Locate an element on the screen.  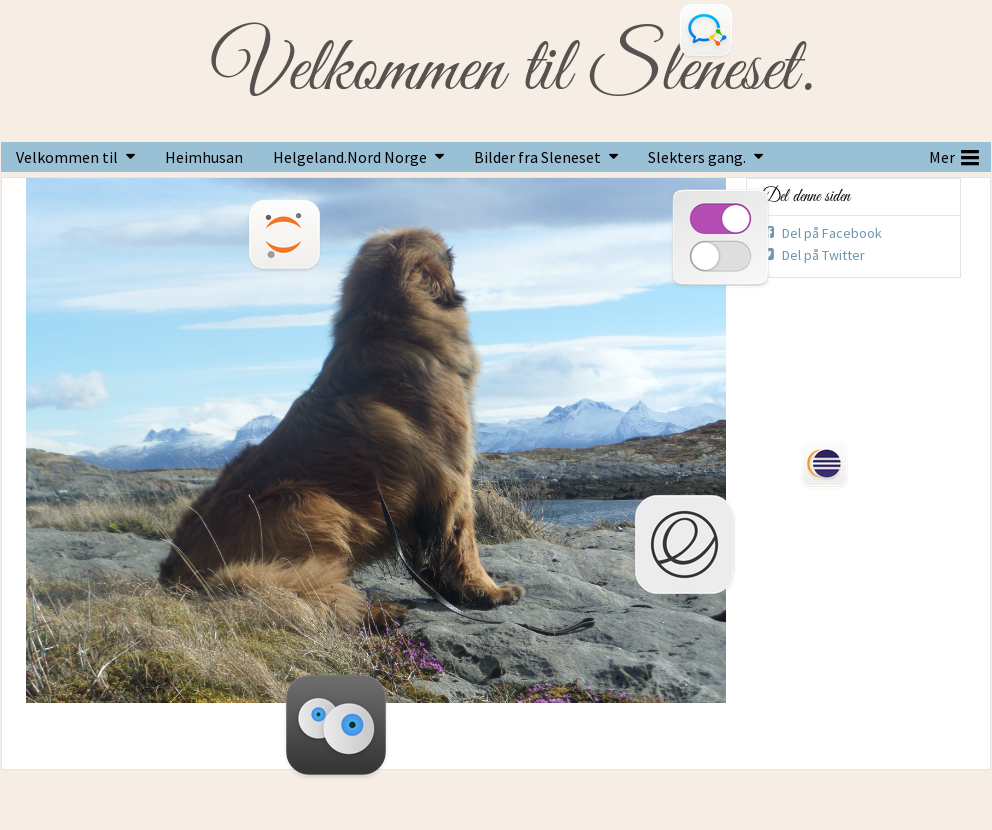
open WeCom (WeChat Work) messaging app is located at coordinates (706, 30).